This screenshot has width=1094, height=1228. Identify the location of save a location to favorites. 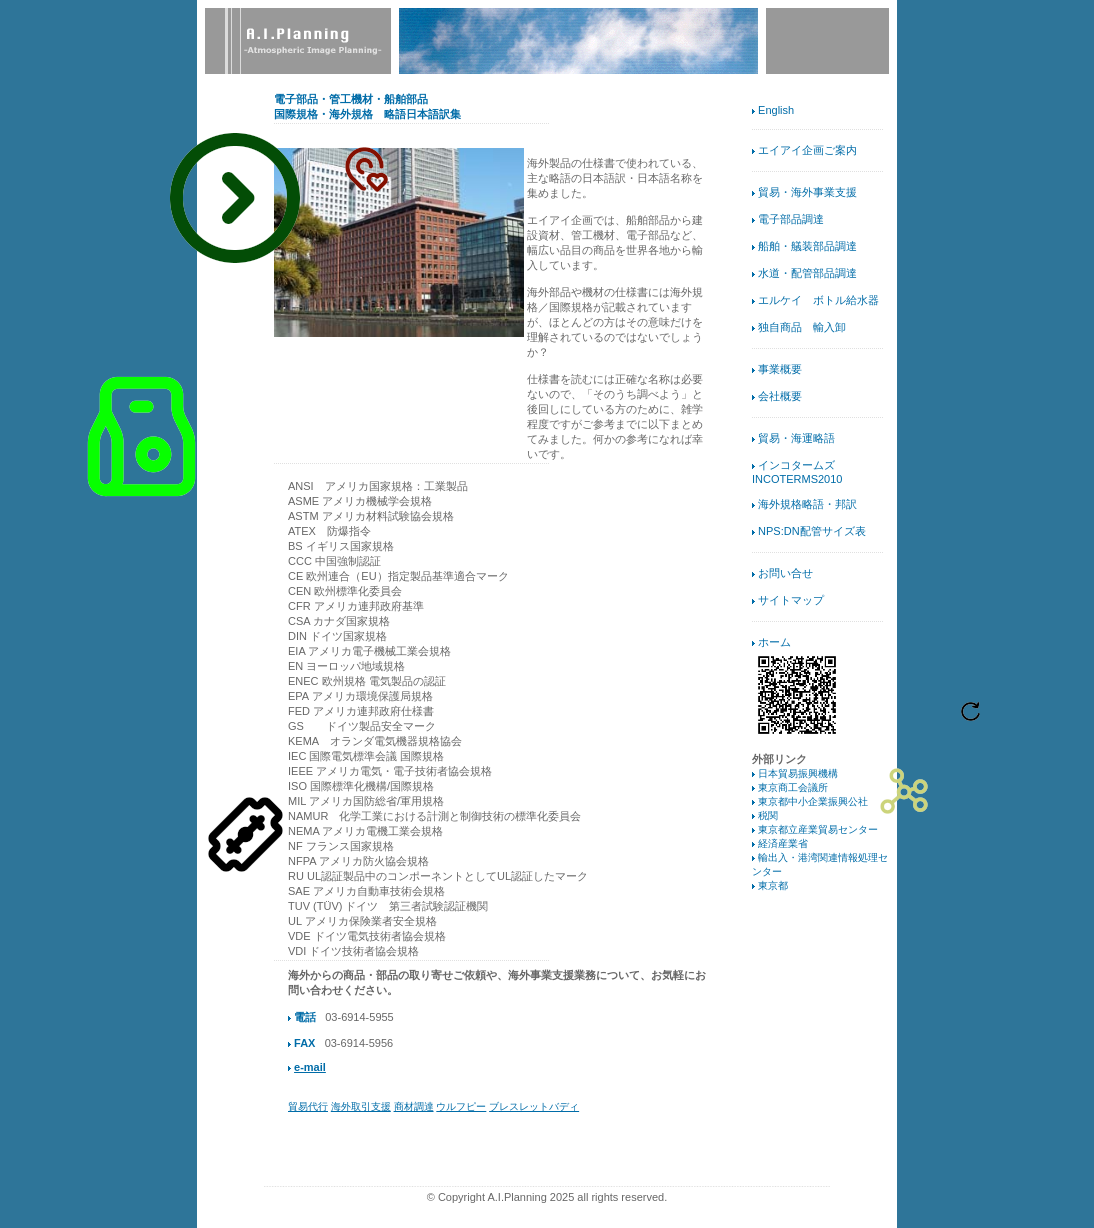
(364, 168).